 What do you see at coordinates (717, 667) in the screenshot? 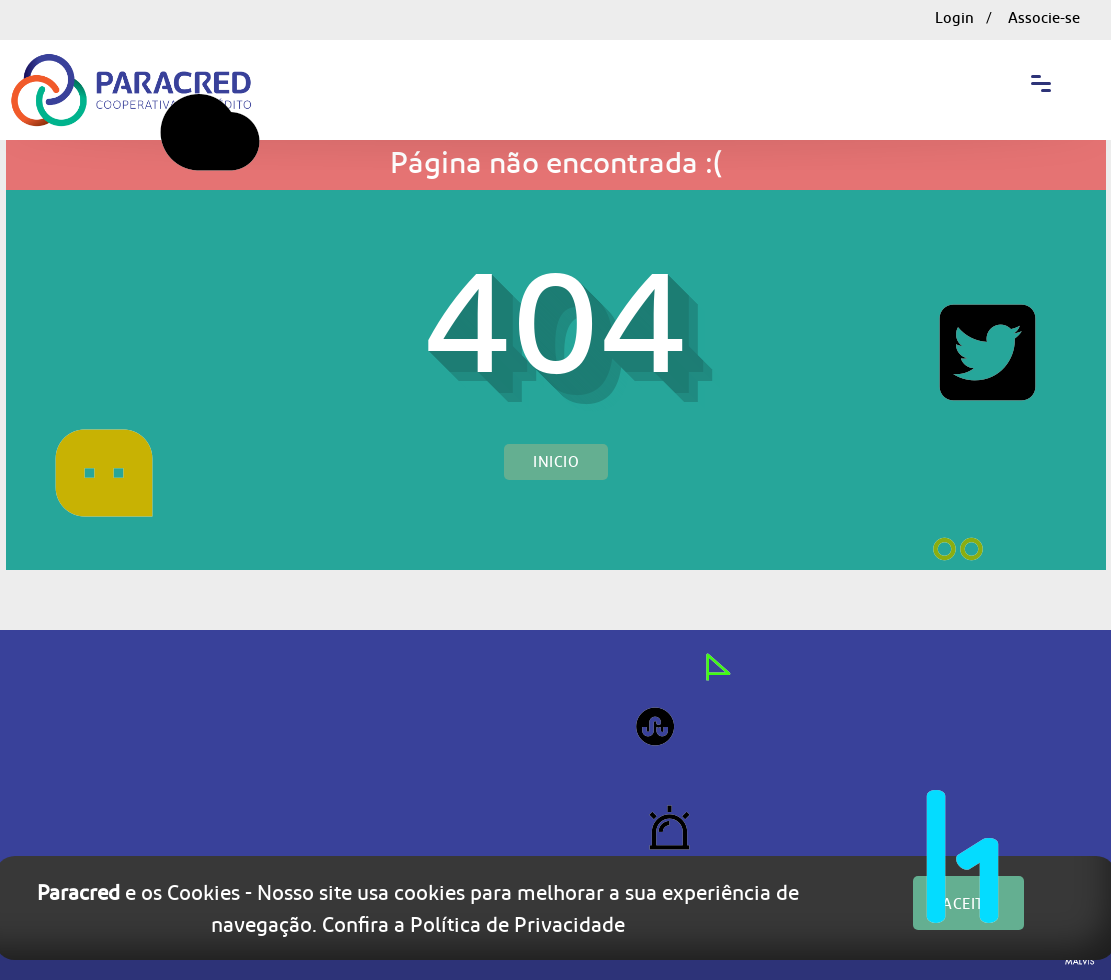
I see `flag an item for review or attention` at bounding box center [717, 667].